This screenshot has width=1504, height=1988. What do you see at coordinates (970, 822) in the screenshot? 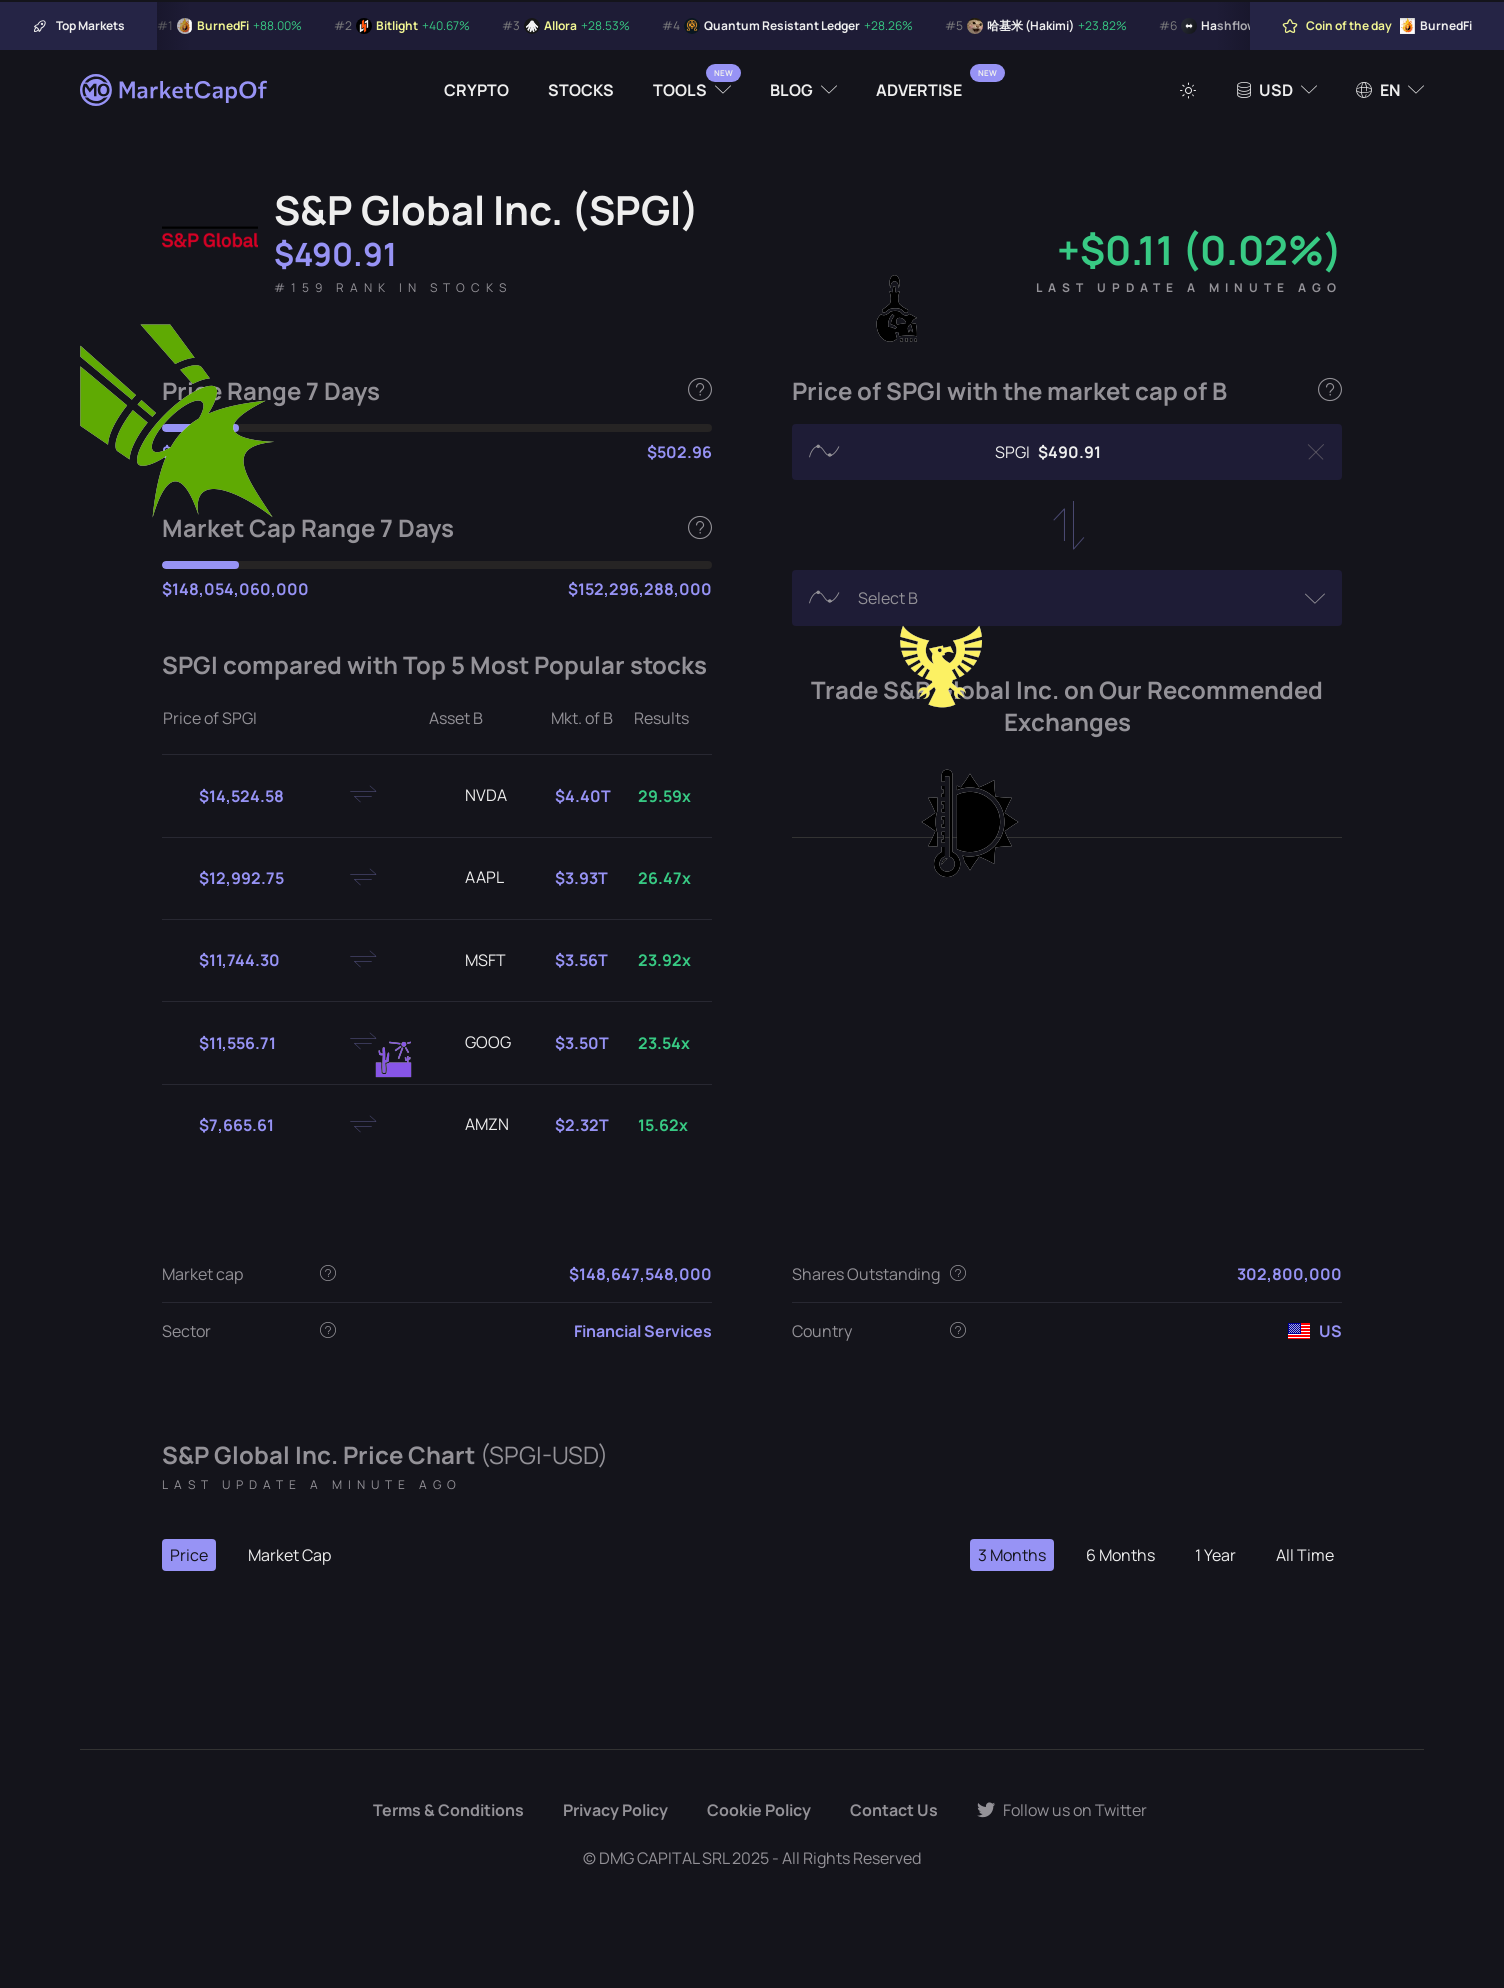
I see `view current temperature or weather conditions` at bounding box center [970, 822].